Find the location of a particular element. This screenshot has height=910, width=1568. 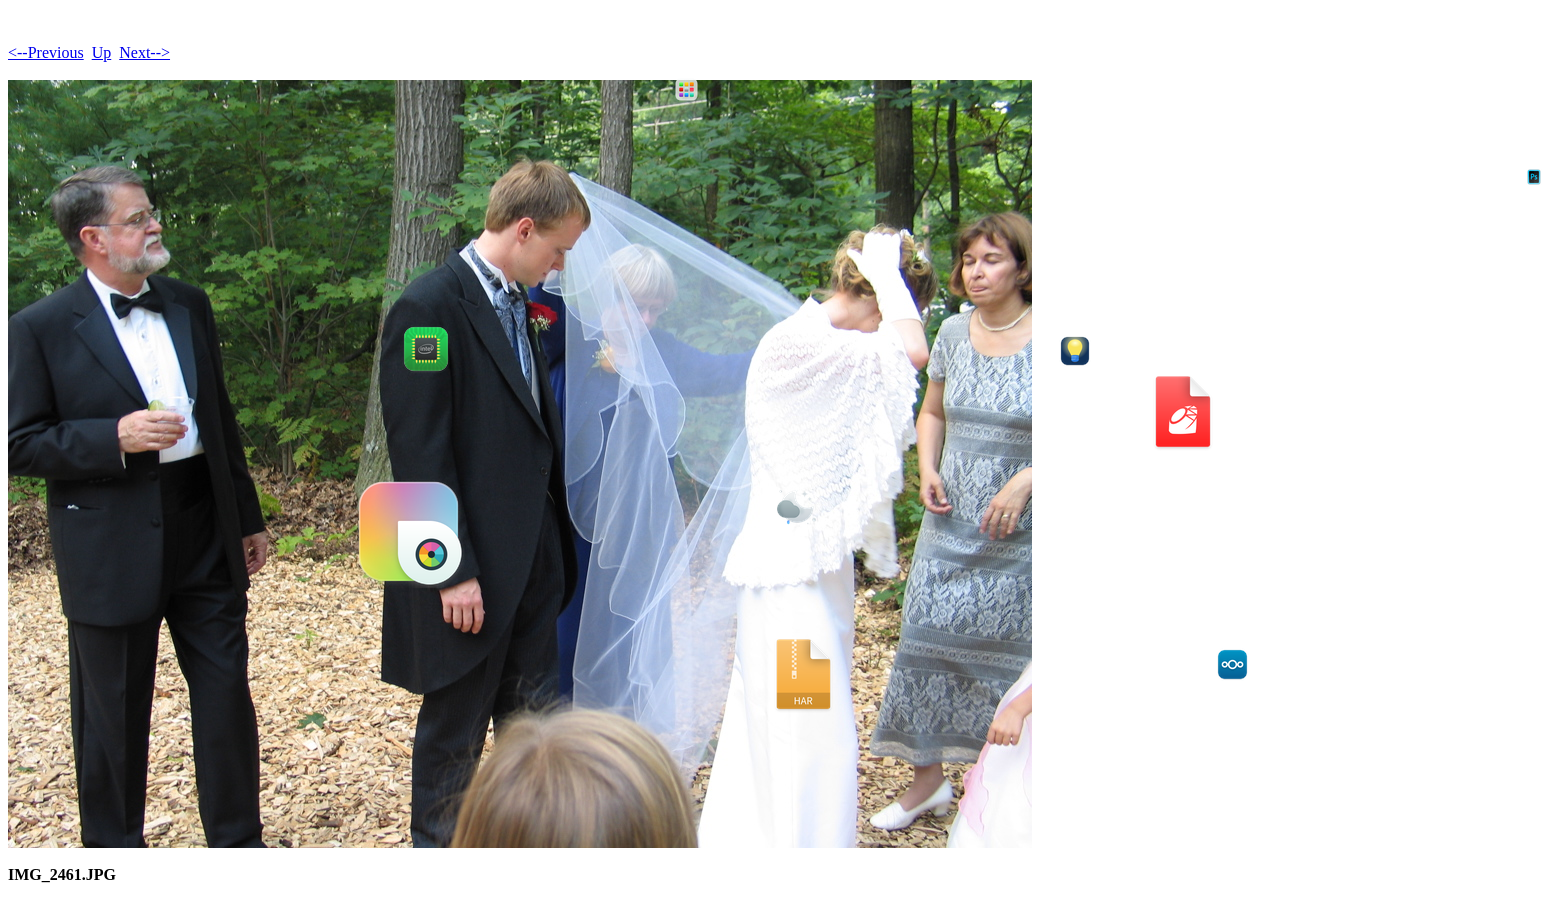

open photometric viewer app is located at coordinates (1075, 351).